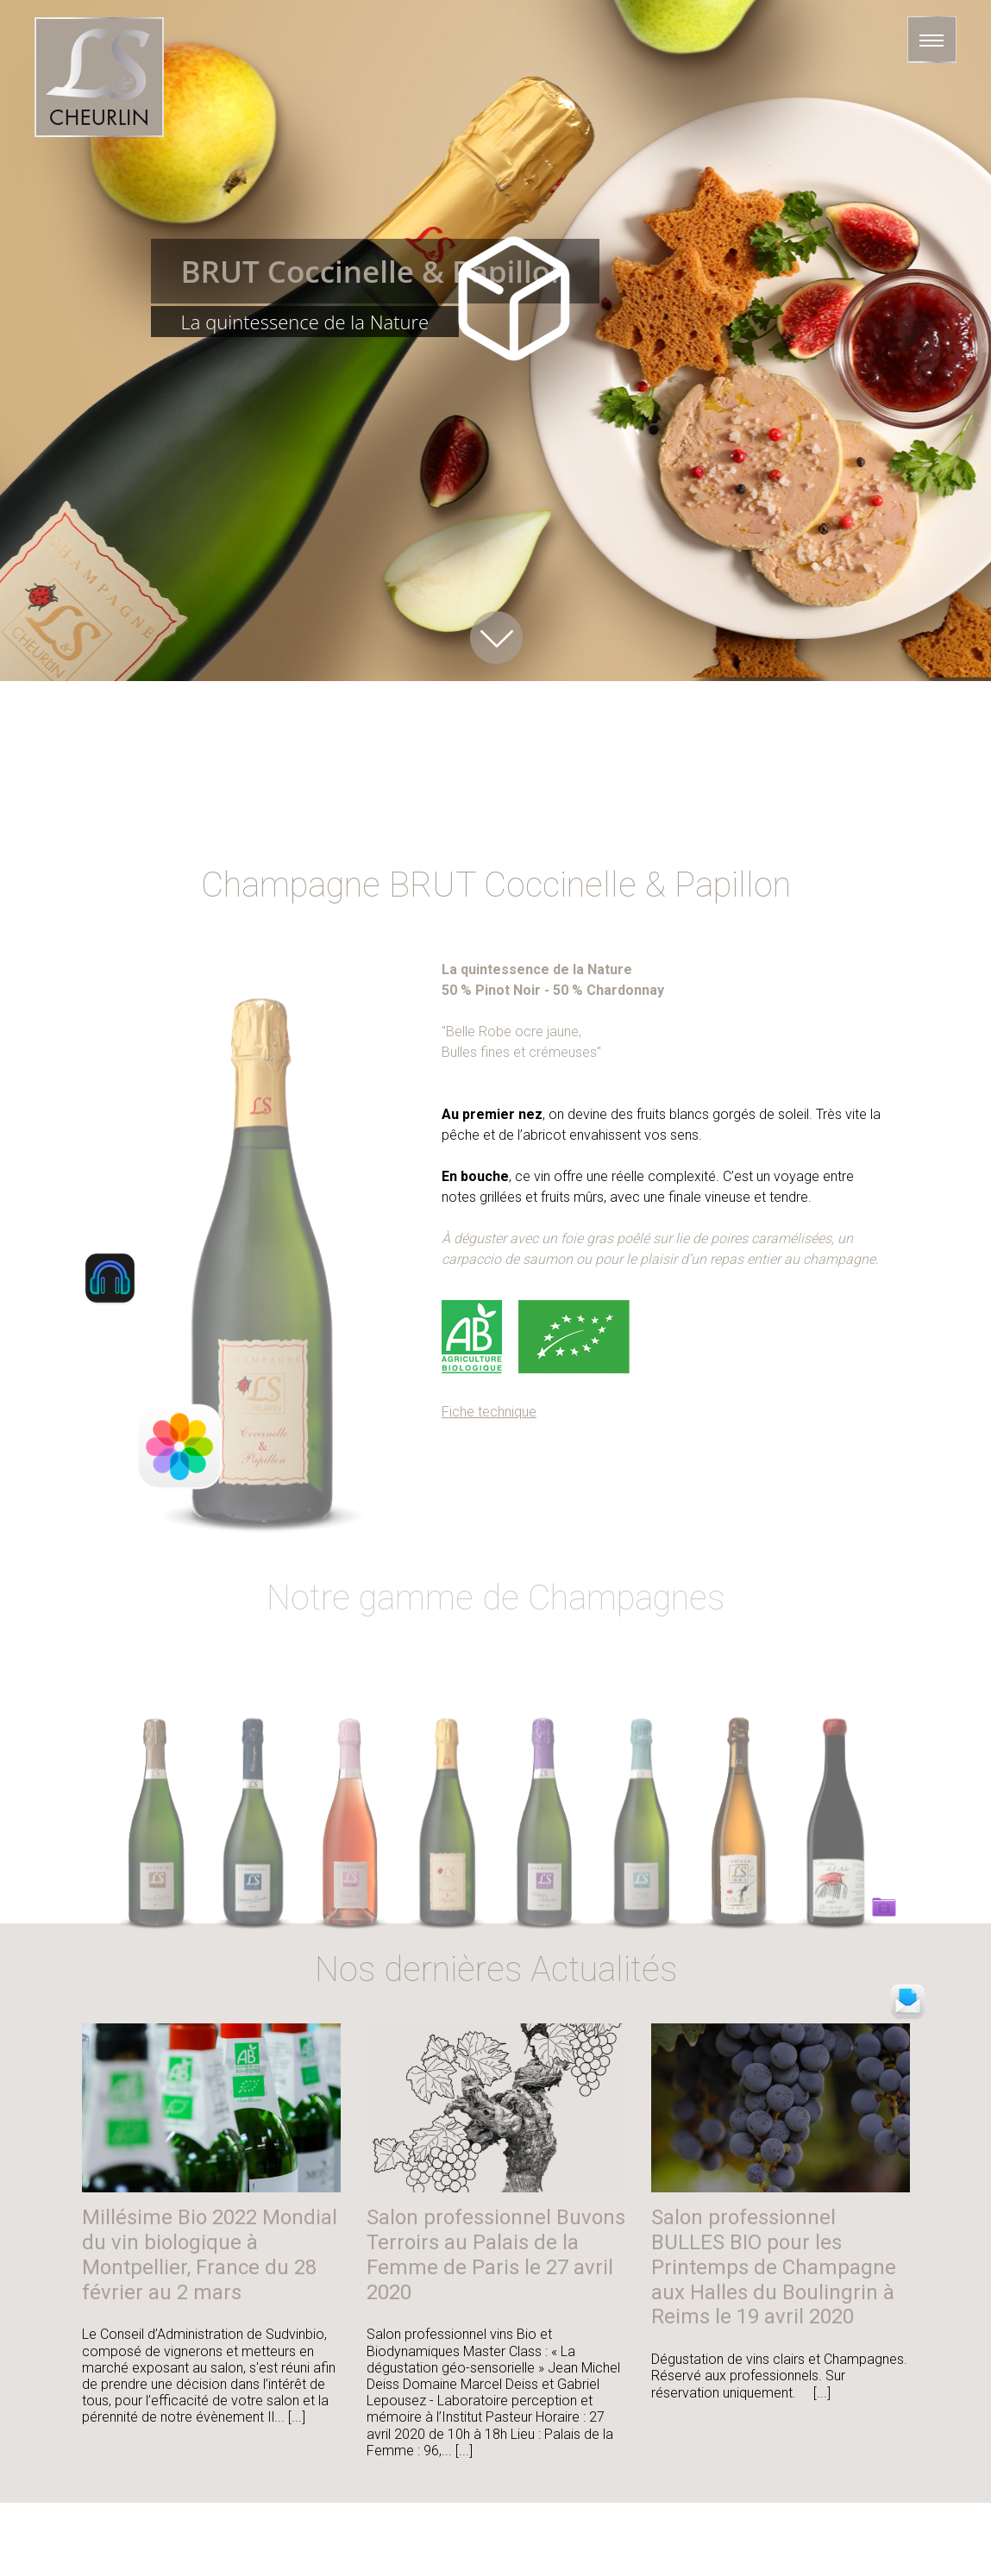  Describe the element at coordinates (514, 298) in the screenshot. I see `open 3D Viewer app` at that location.